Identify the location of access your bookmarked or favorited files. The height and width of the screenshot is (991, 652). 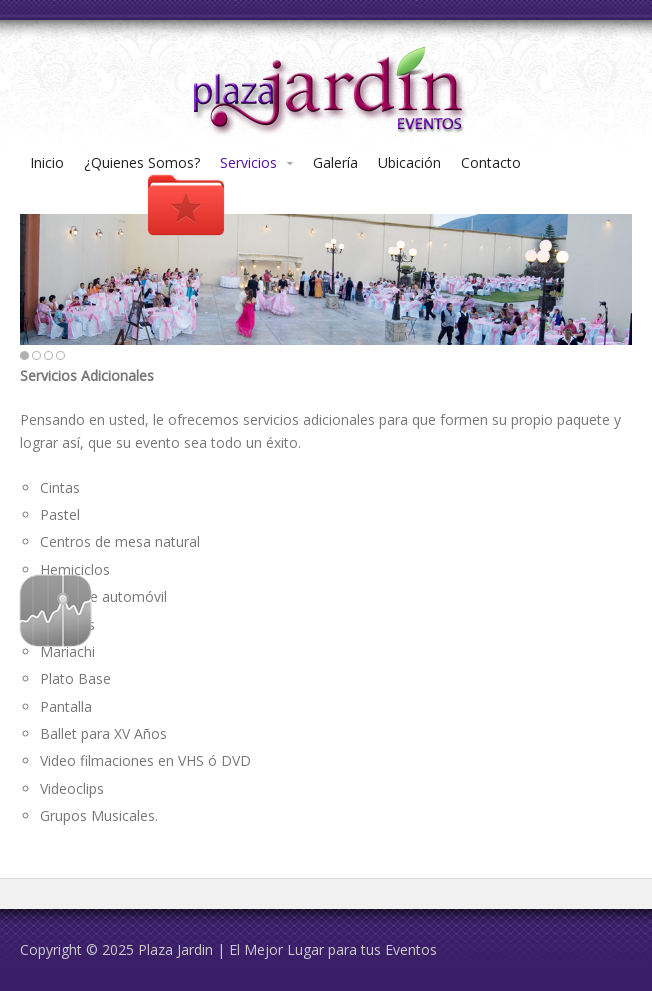
(186, 205).